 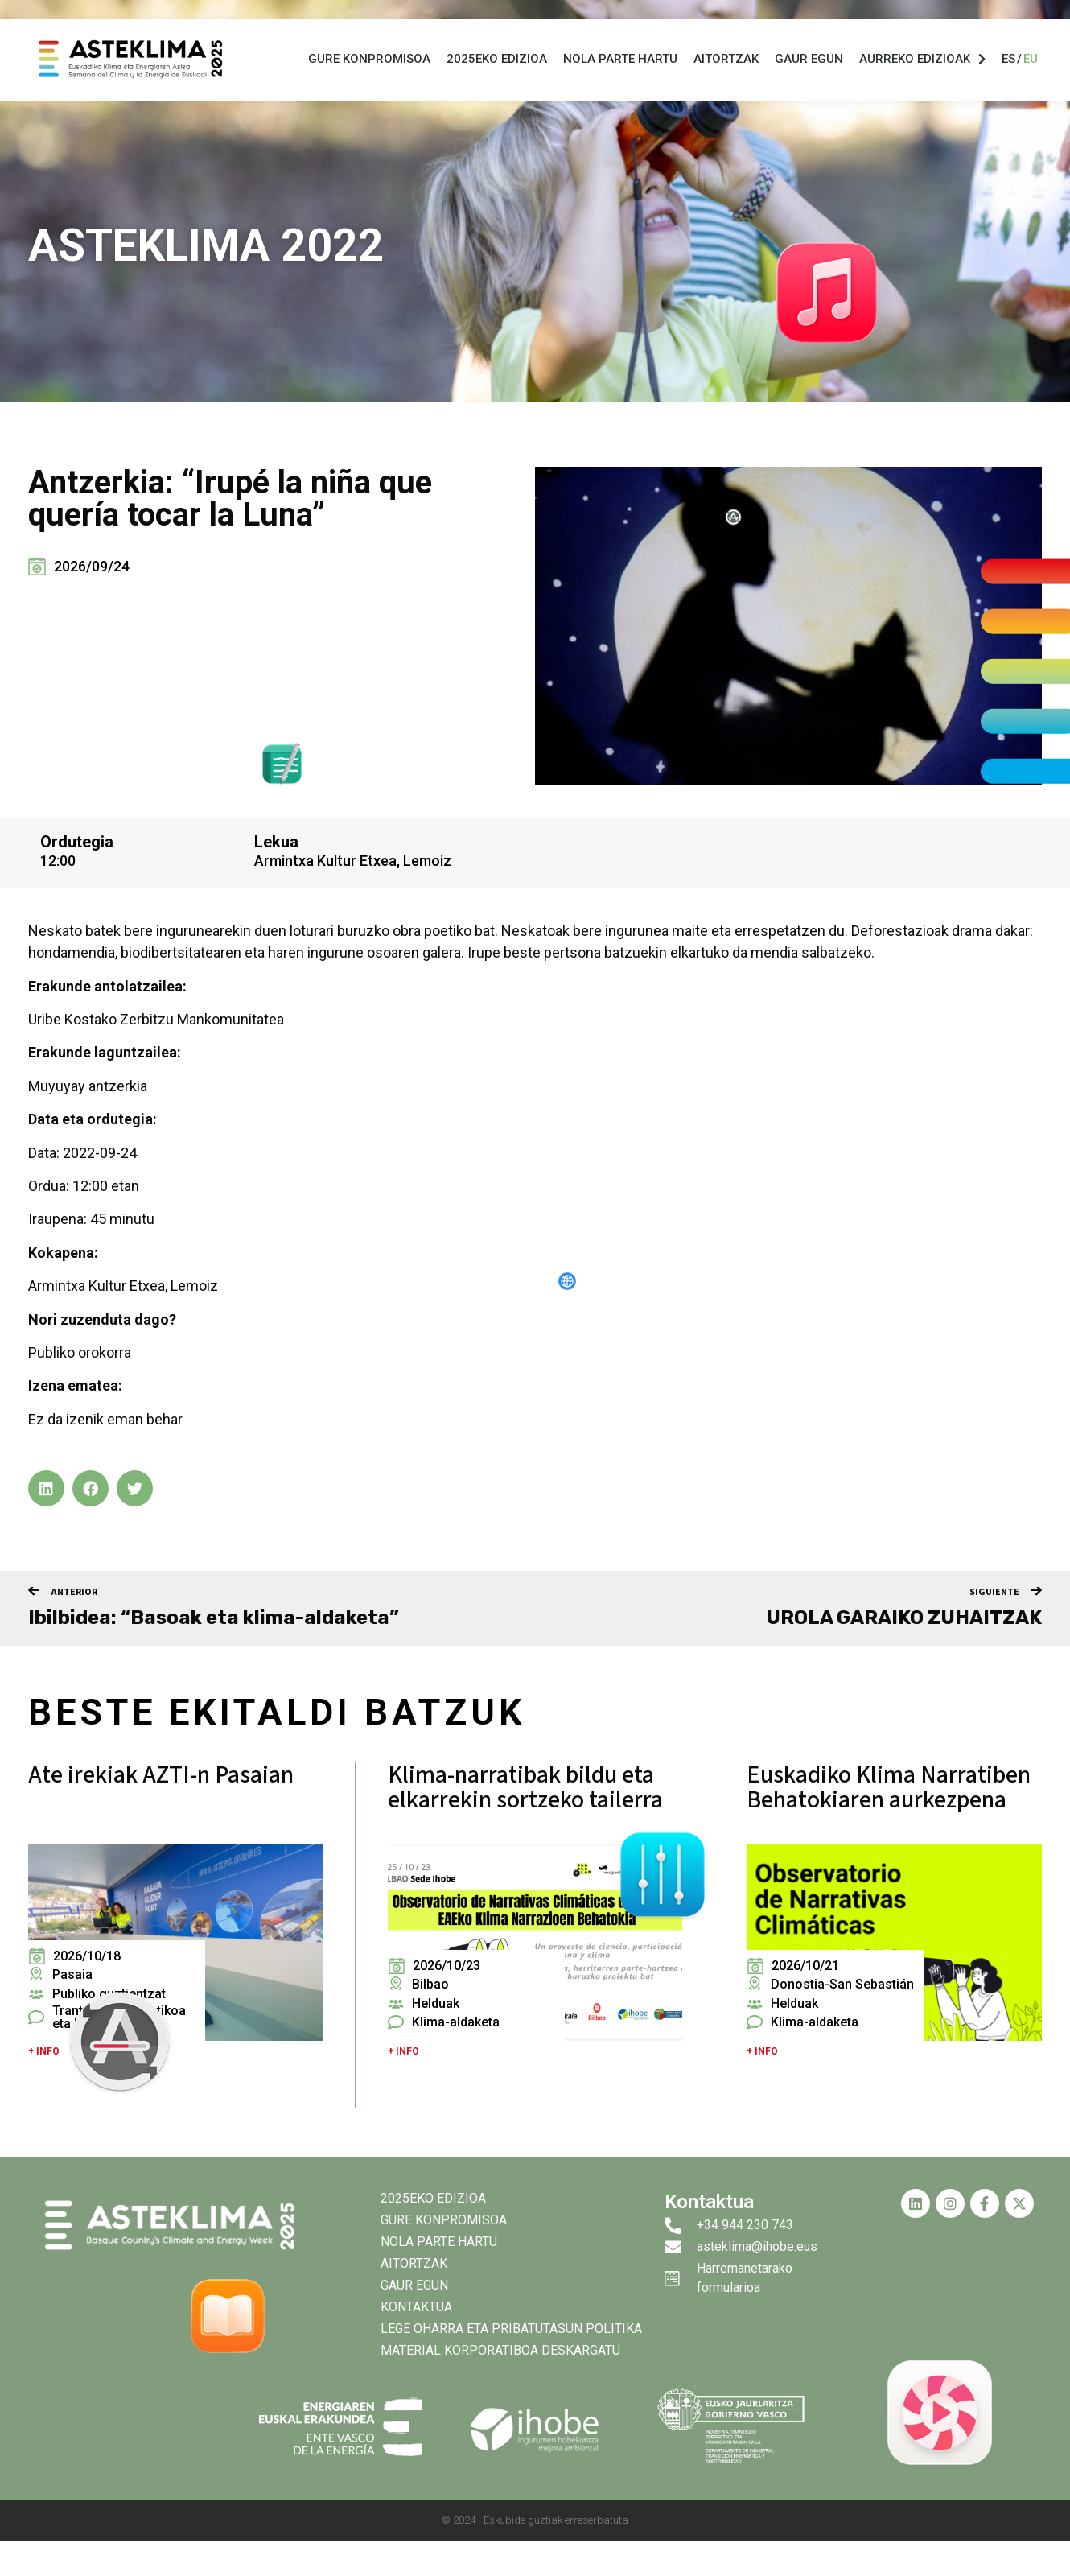 I want to click on open easyeffects audio processing app, so click(x=662, y=1874).